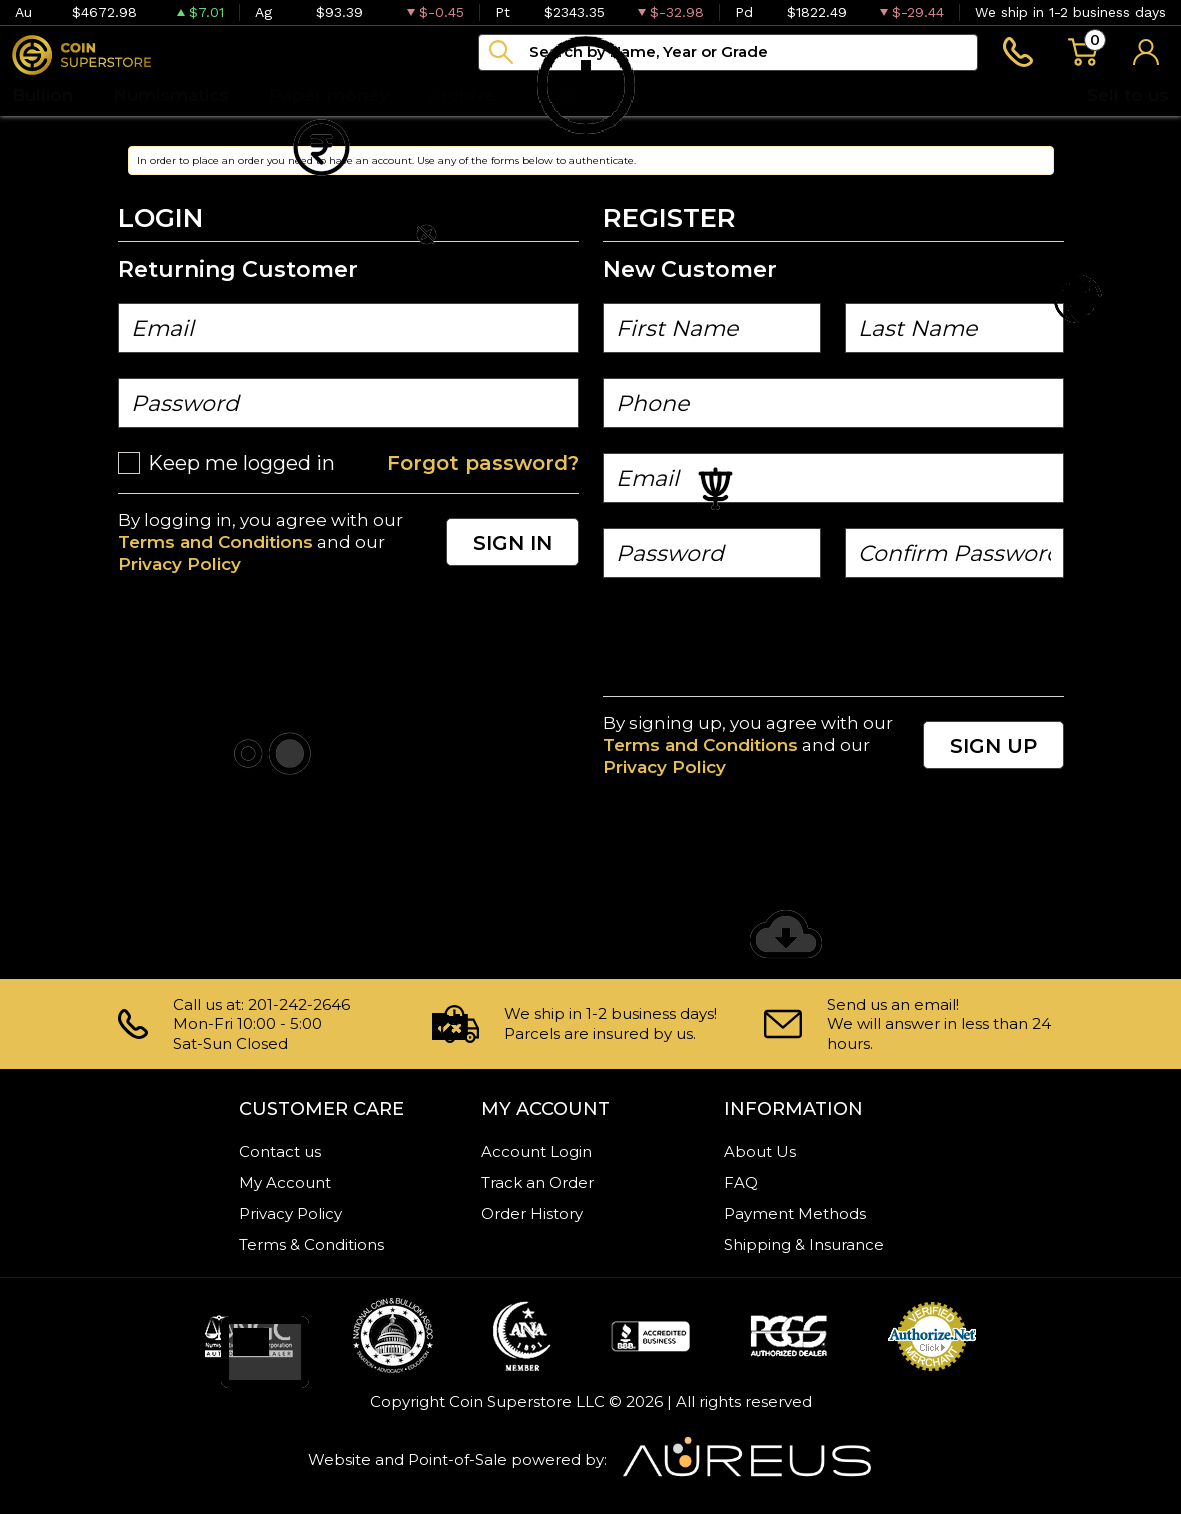 The image size is (1181, 1514). Describe the element at coordinates (426, 234) in the screenshot. I see `disable compass or navigation mode` at that location.